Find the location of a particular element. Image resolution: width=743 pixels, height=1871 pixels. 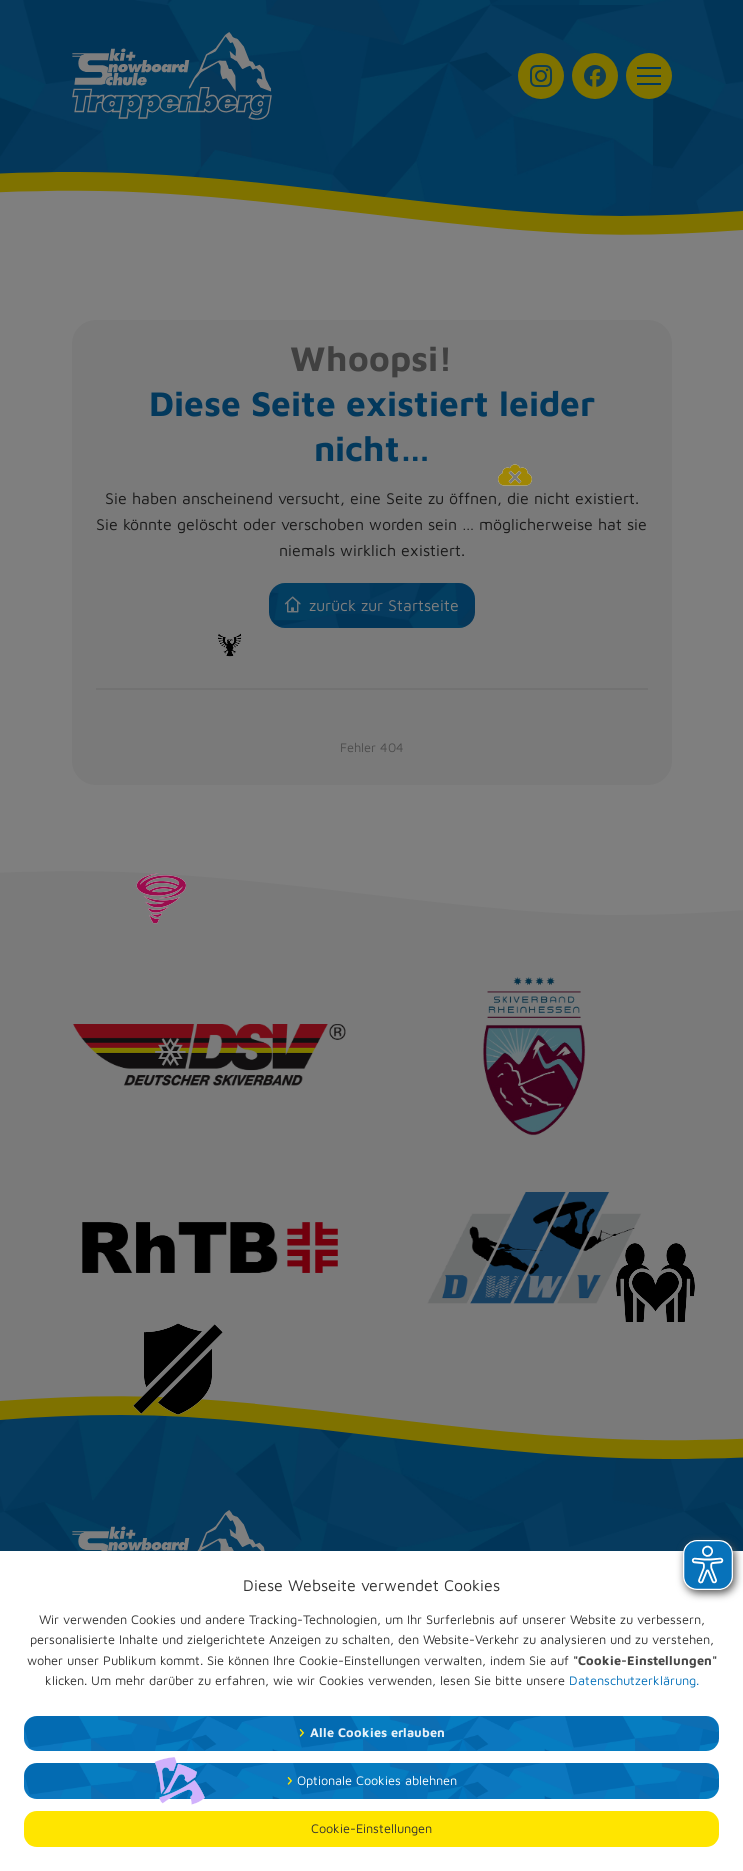

protection or security features are disabled is located at coordinates (178, 1369).